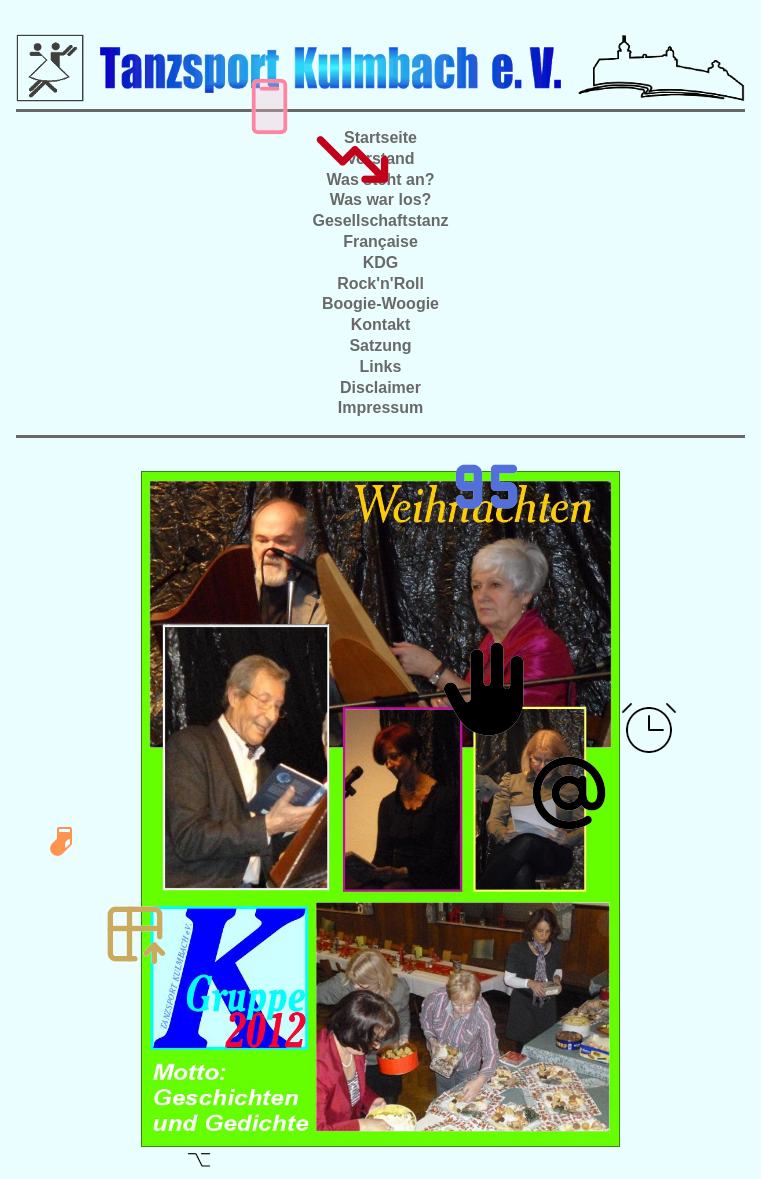  Describe the element at coordinates (62, 841) in the screenshot. I see `browse clothing or apparel items` at that location.